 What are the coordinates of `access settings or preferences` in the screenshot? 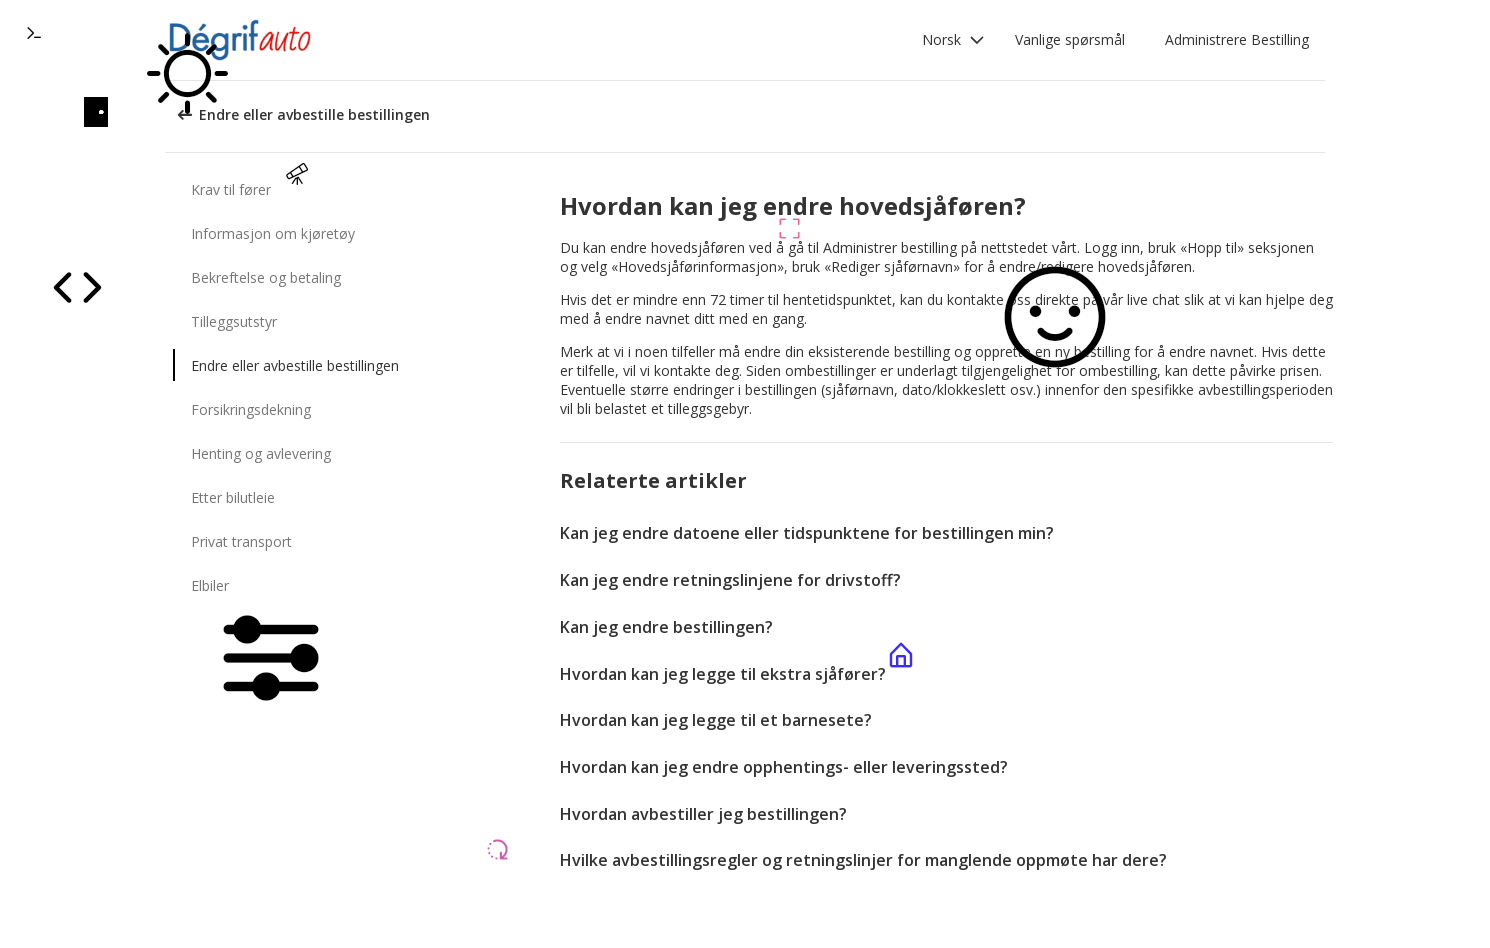 It's located at (271, 658).